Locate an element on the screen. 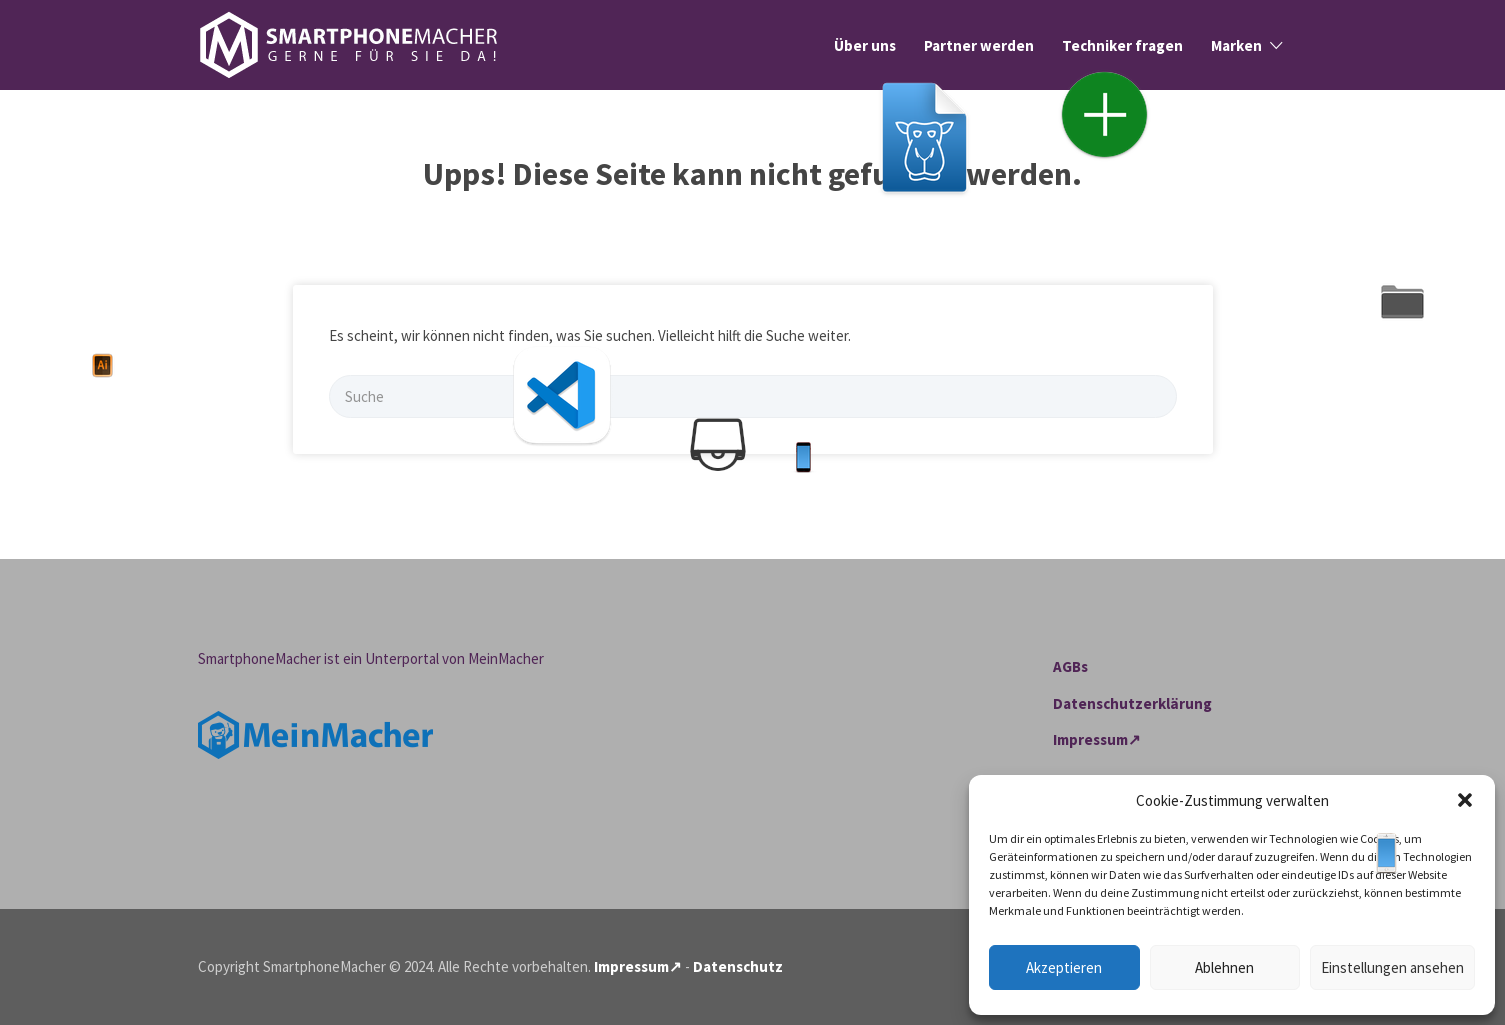  open an Adobe Illustrator file is located at coordinates (102, 365).